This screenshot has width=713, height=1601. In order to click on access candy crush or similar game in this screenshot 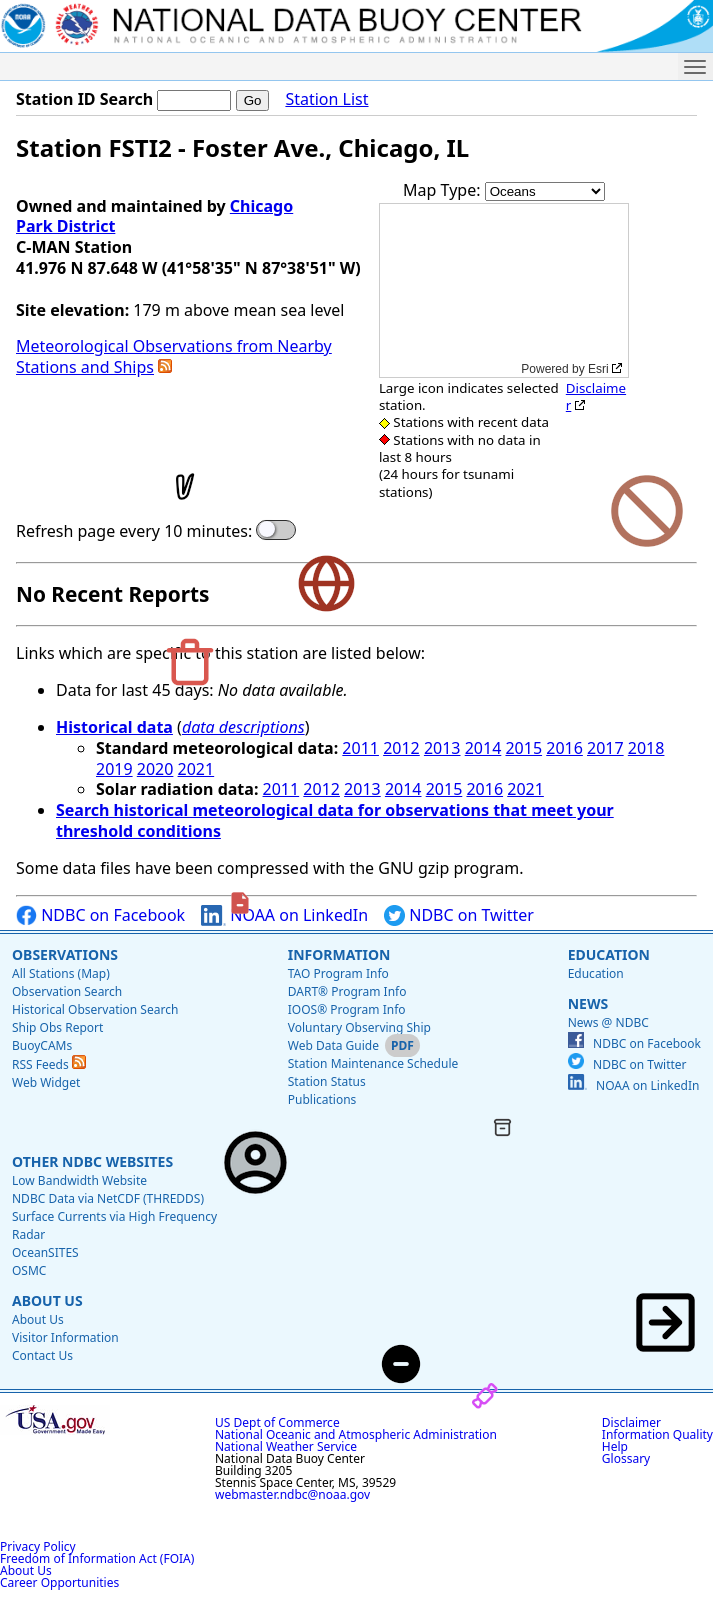, I will do `click(485, 1396)`.